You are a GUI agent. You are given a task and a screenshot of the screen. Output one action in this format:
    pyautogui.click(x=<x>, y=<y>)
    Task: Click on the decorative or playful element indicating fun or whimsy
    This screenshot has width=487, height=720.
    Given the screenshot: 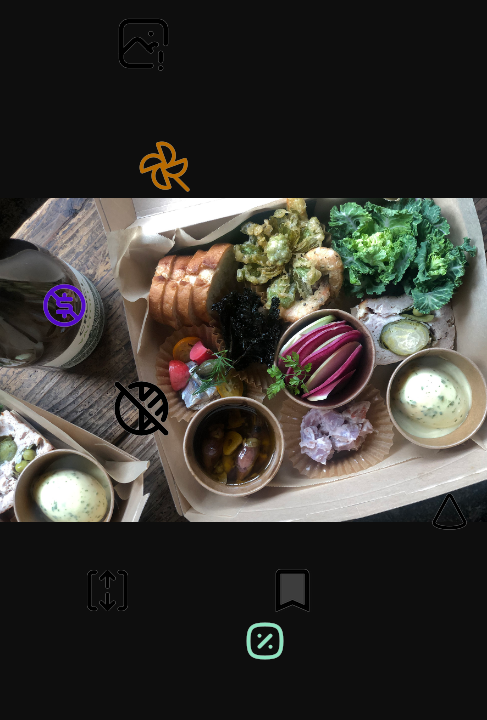 What is the action you would take?
    pyautogui.click(x=165, y=167)
    